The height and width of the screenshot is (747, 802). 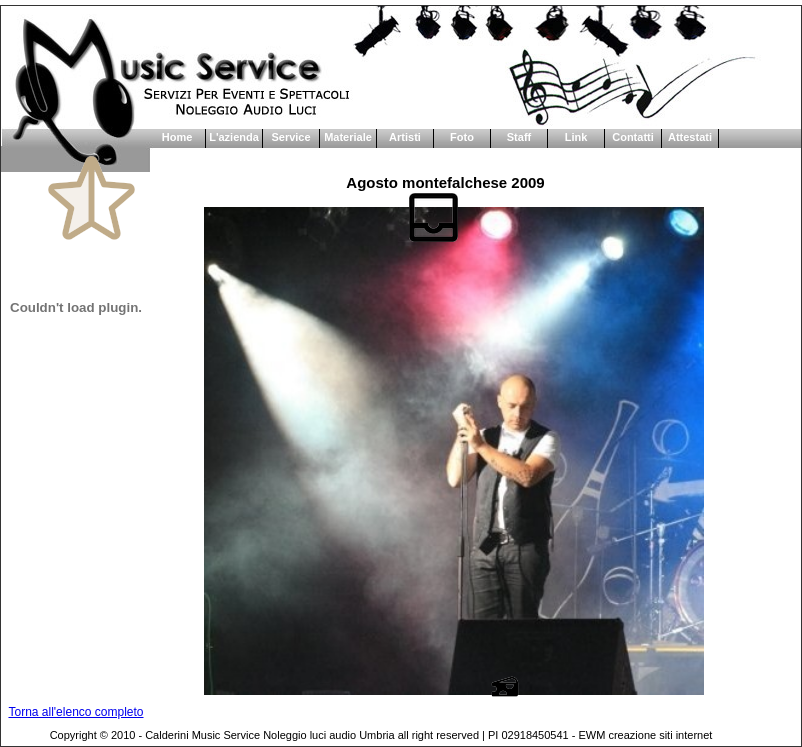 What do you see at coordinates (433, 217) in the screenshot?
I see `access your inbox` at bounding box center [433, 217].